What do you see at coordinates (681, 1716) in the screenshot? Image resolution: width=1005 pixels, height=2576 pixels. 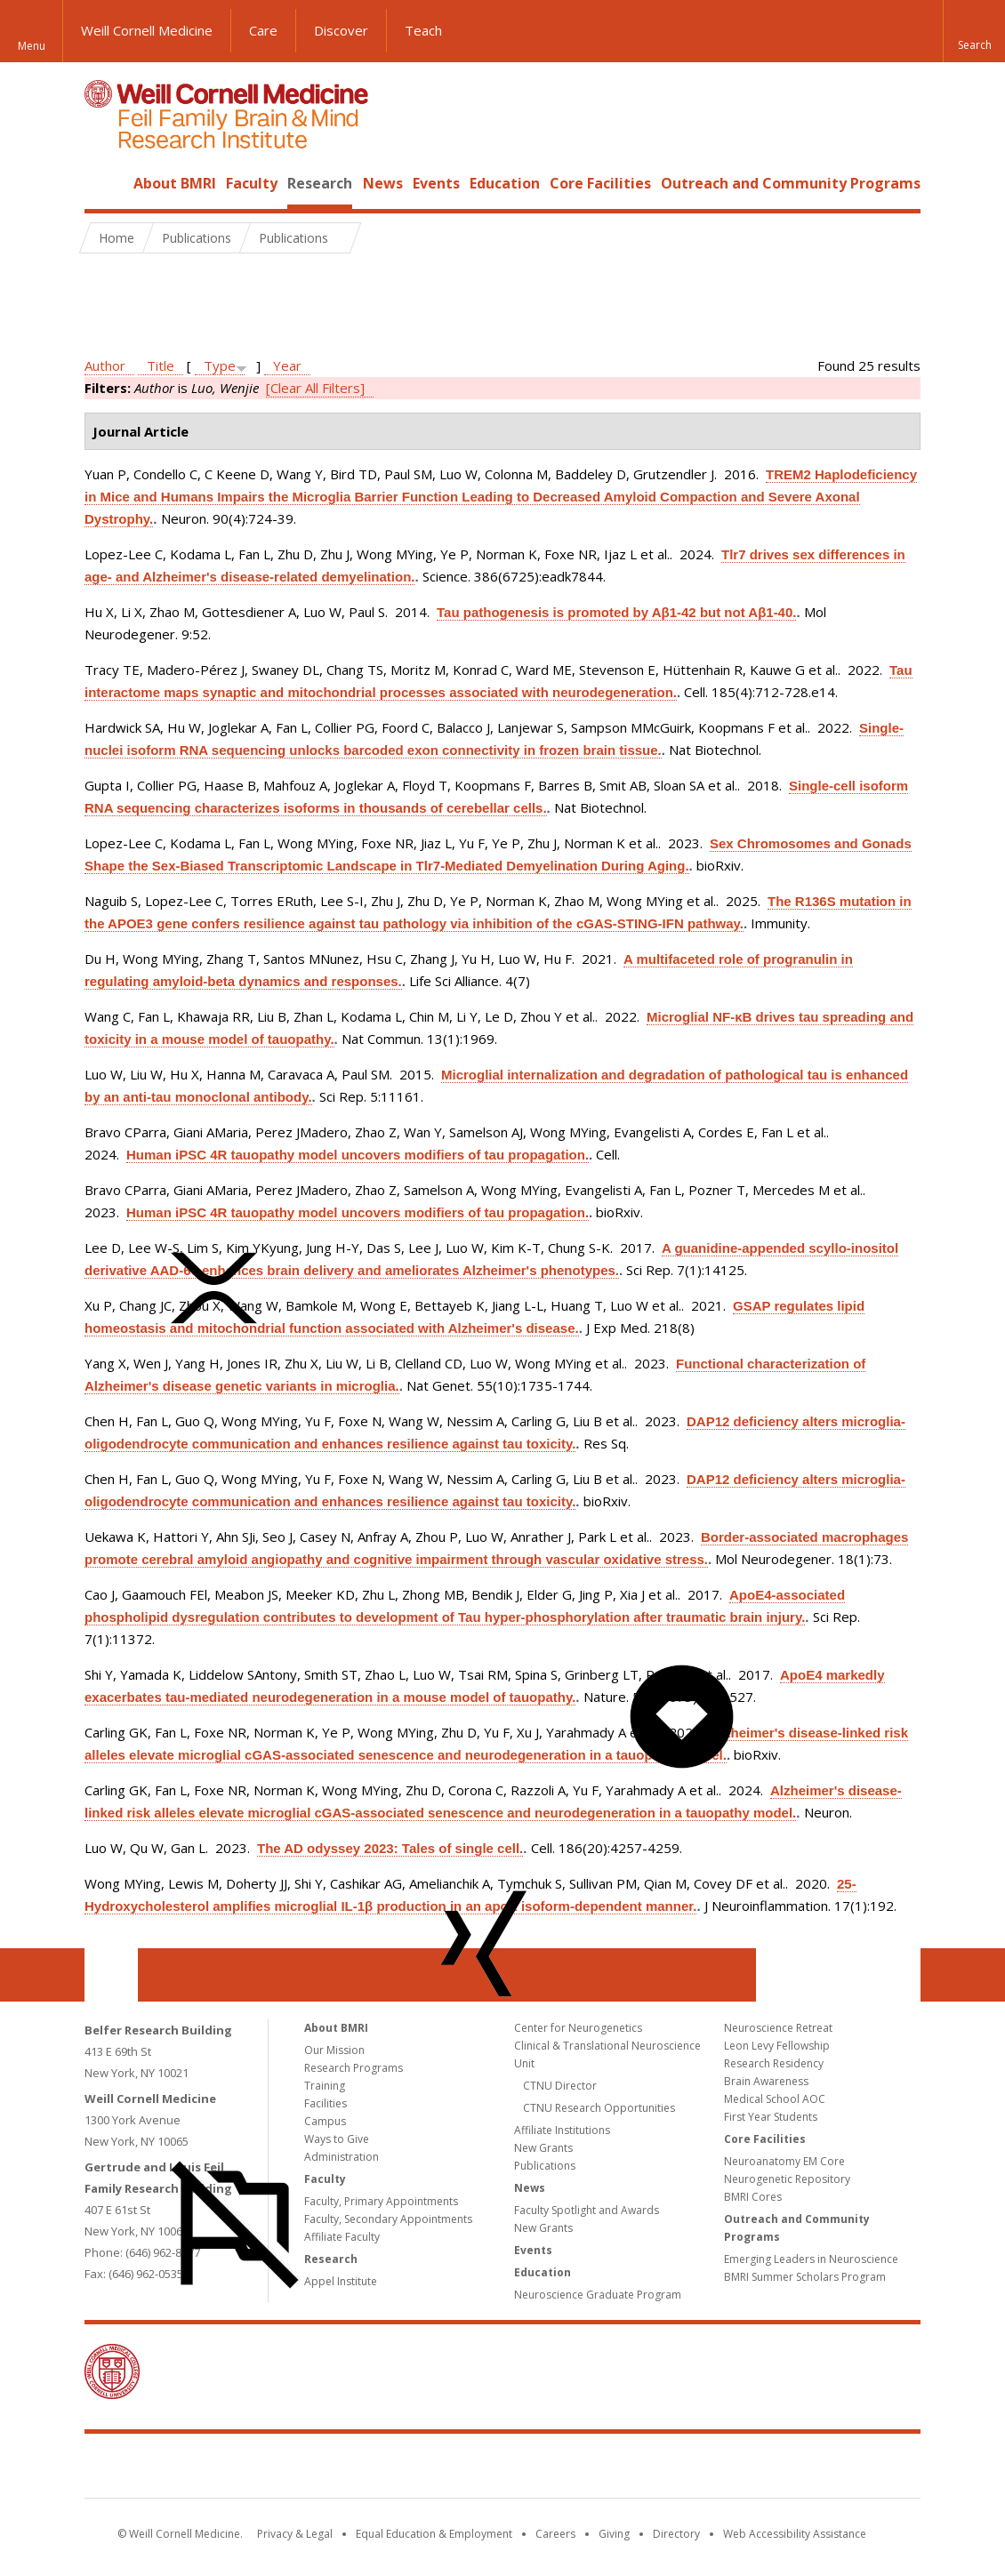 I see `copper cryptocurrency logo` at bounding box center [681, 1716].